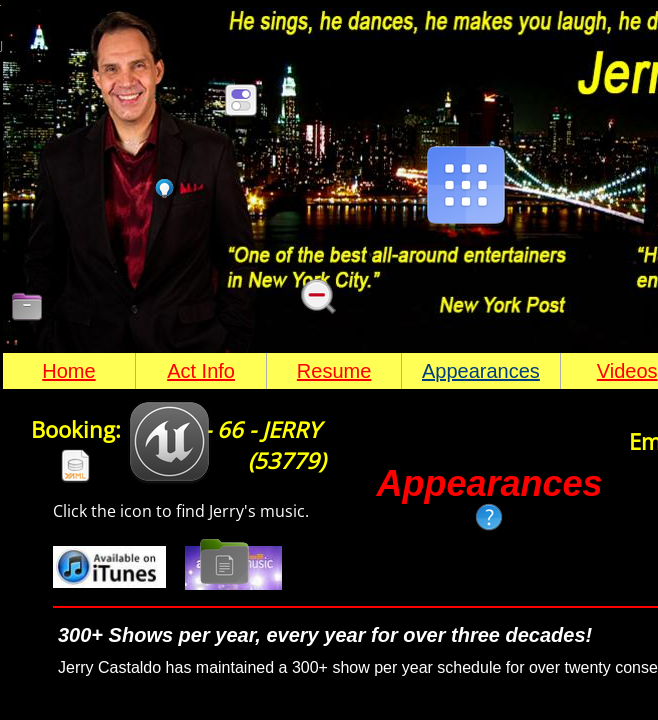 Image resolution: width=658 pixels, height=720 pixels. I want to click on view all applications, so click(466, 185).